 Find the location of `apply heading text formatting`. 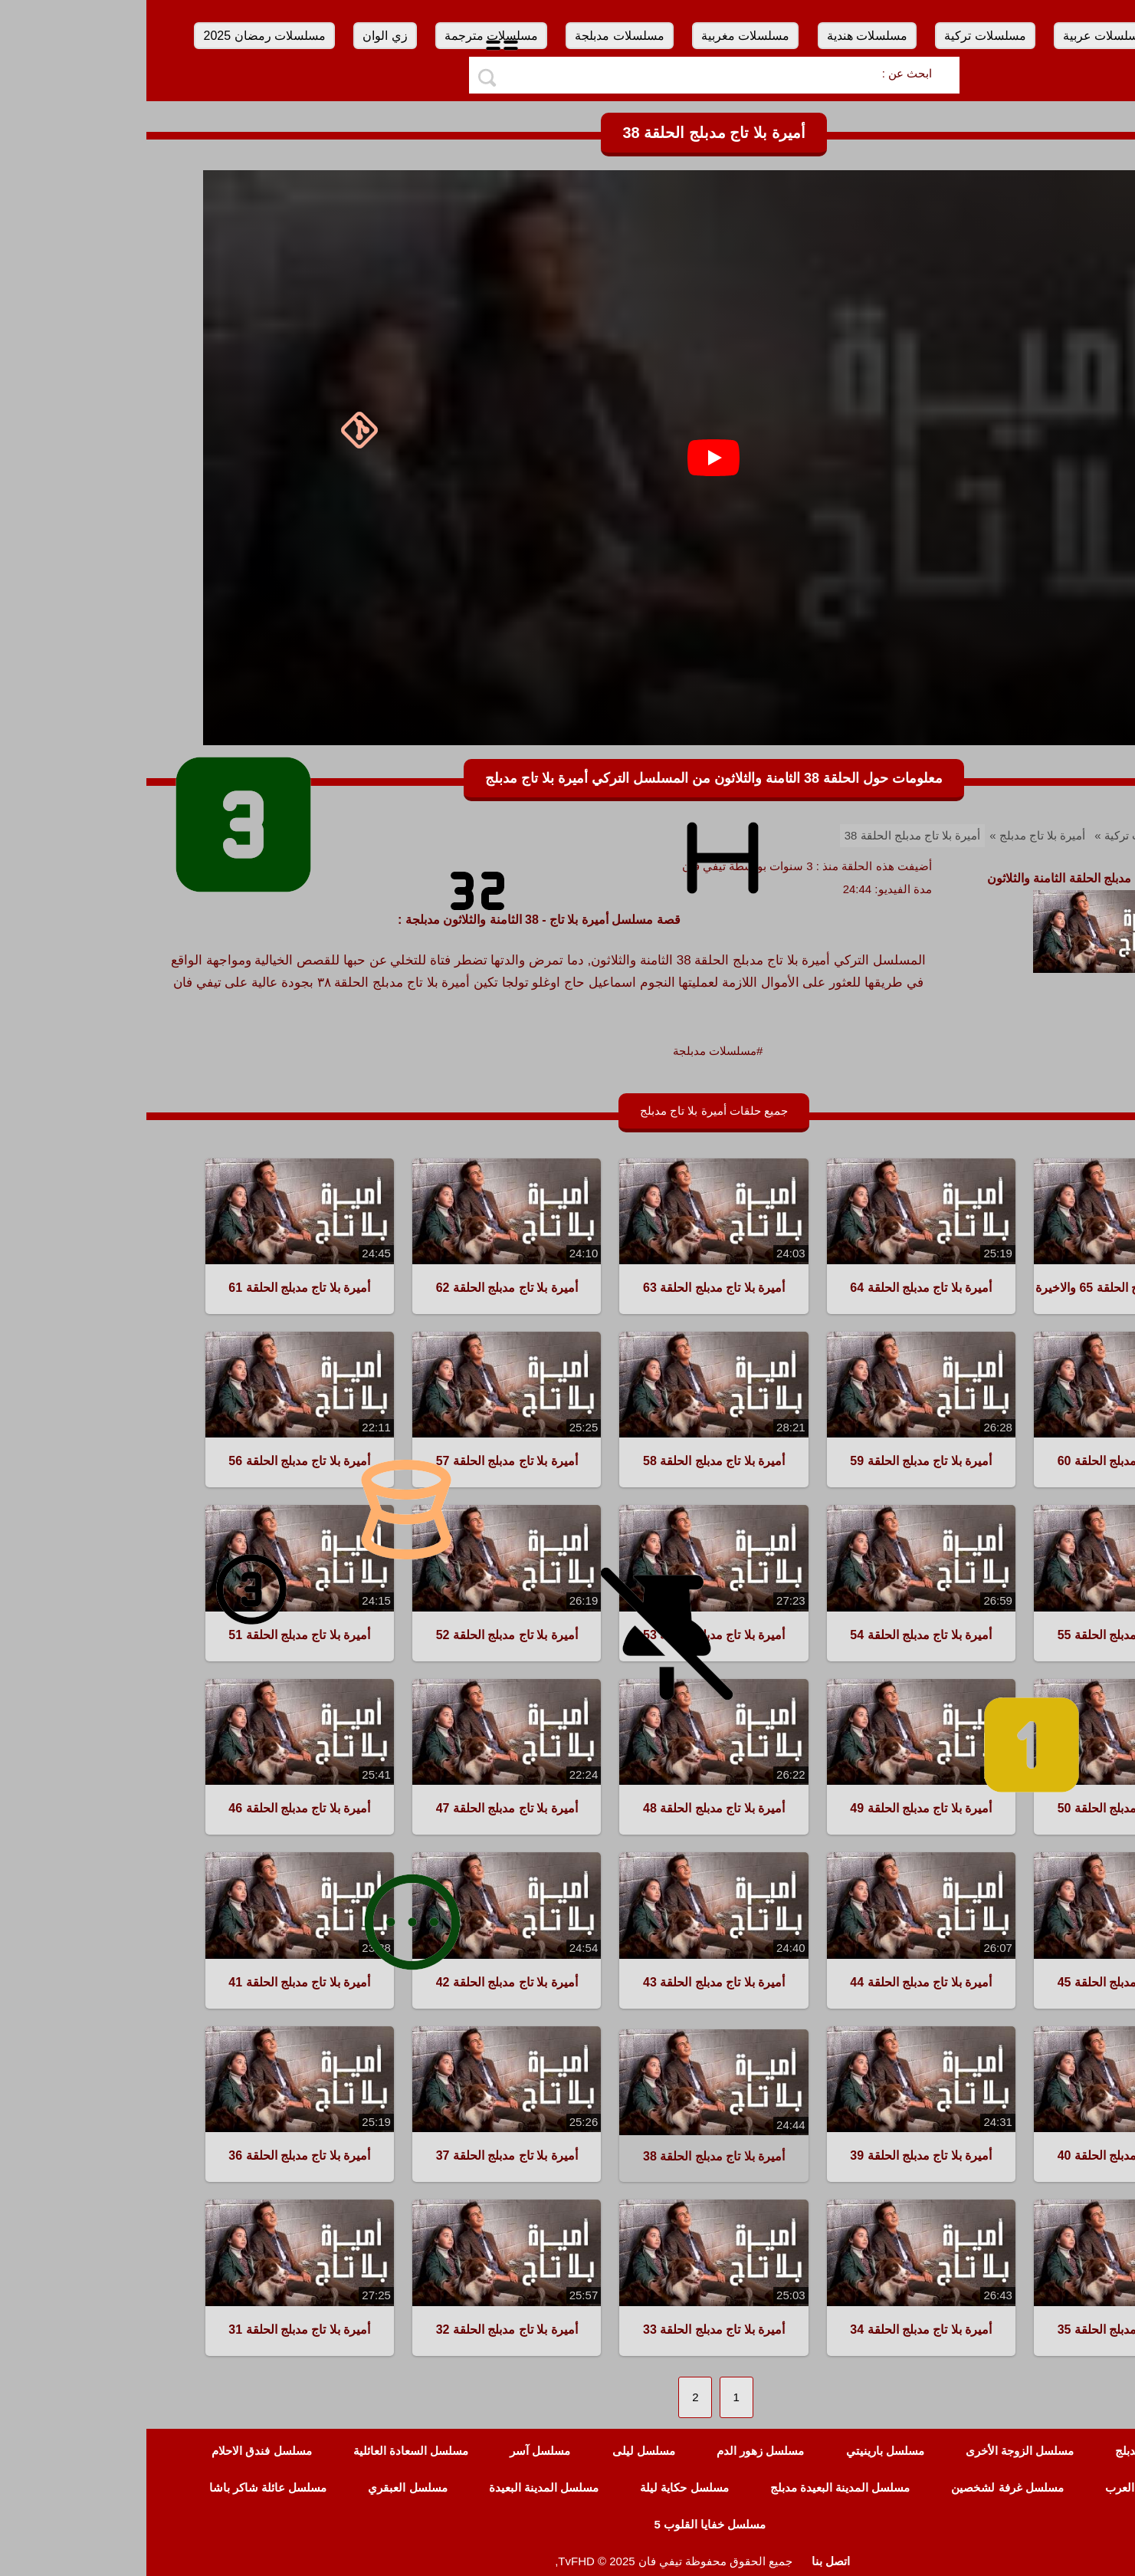

apply heading text formatting is located at coordinates (723, 858).